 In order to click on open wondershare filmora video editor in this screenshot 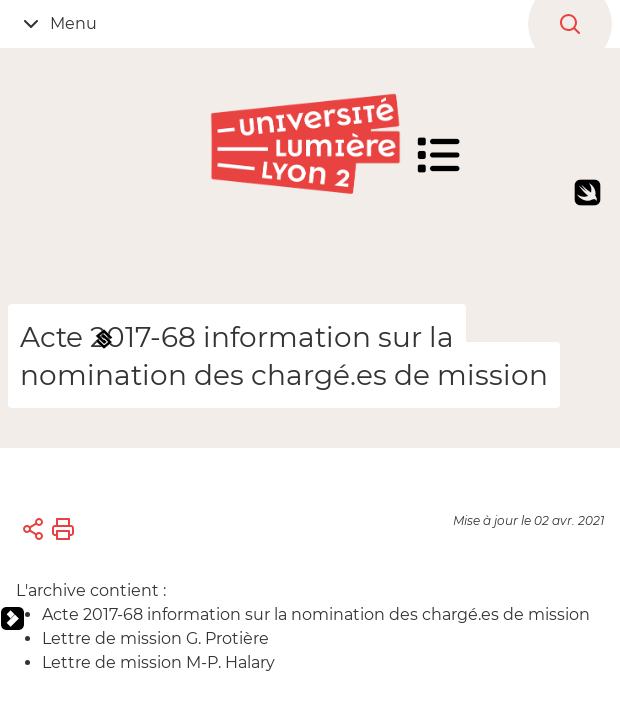, I will do `click(12, 618)`.